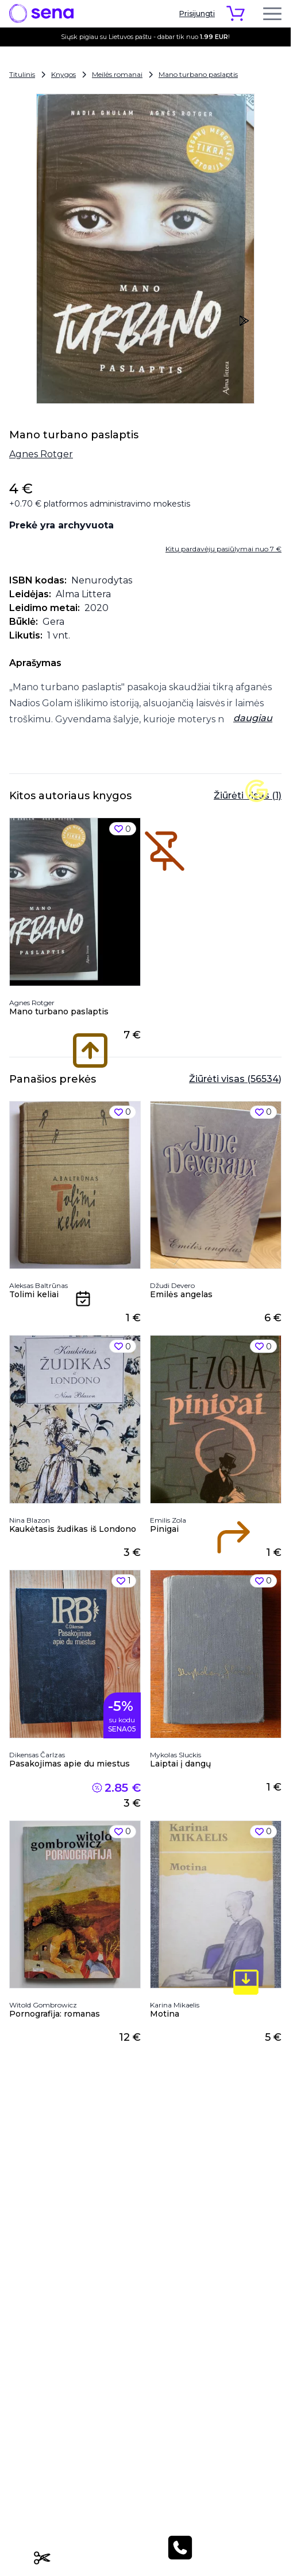 The height and width of the screenshot is (2576, 293). Describe the element at coordinates (233, 1537) in the screenshot. I see `forward or share content` at that location.